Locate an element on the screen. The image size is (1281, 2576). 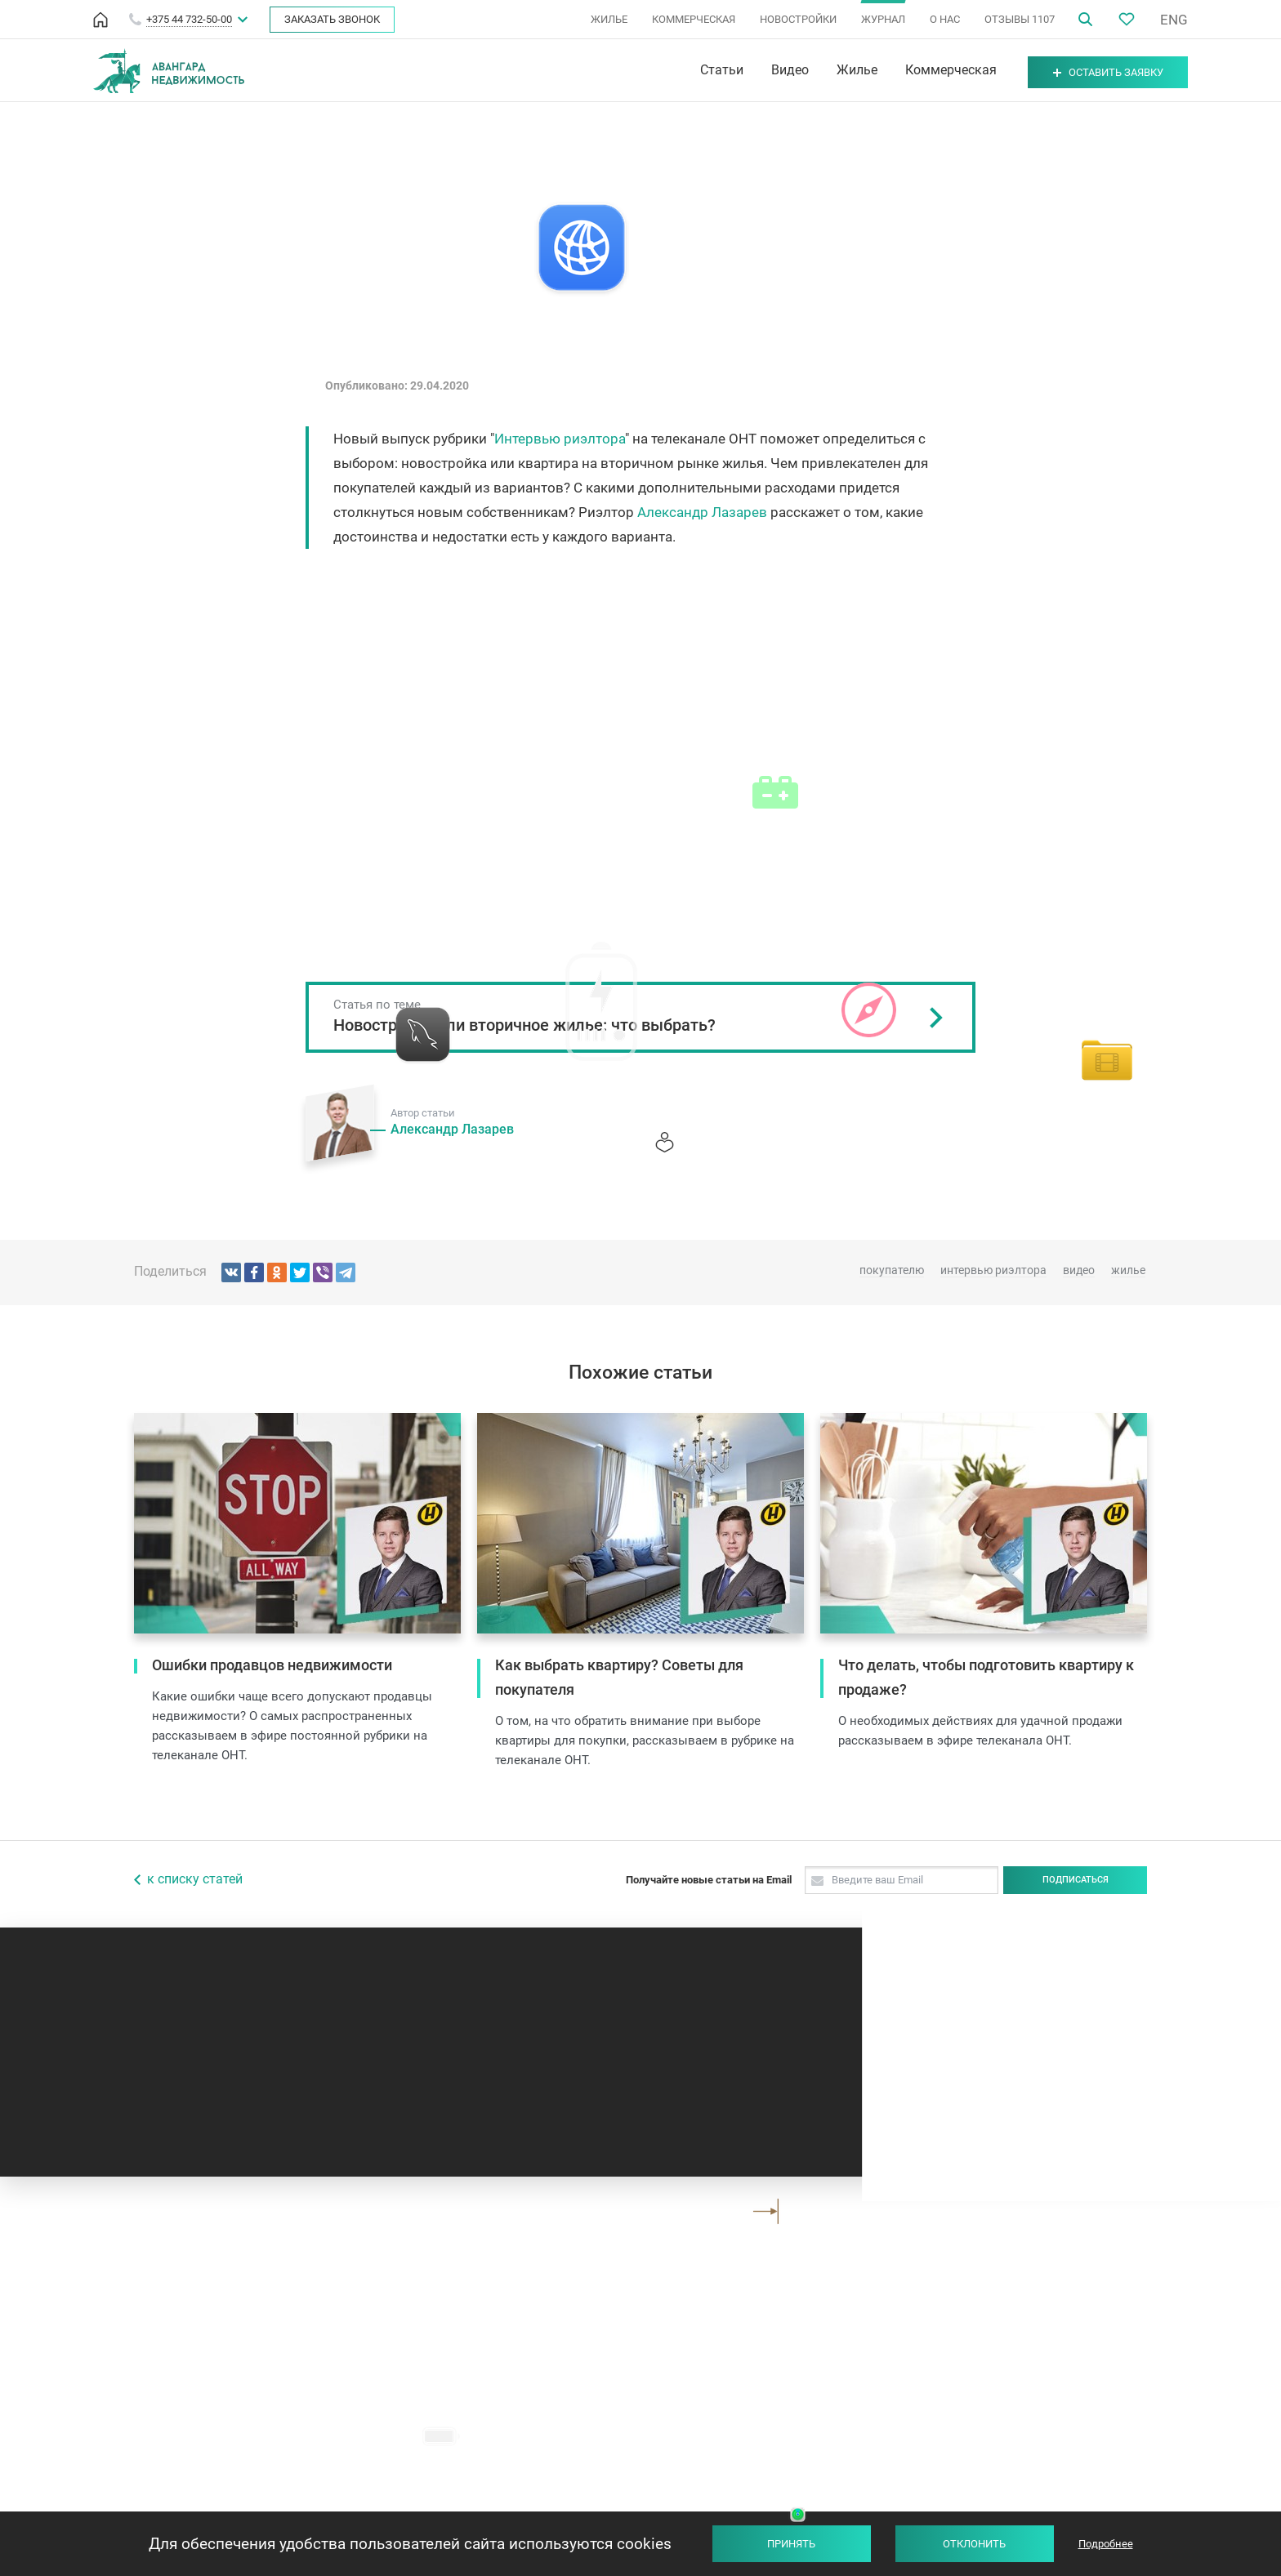
go to the last item or page is located at coordinates (765, 2211).